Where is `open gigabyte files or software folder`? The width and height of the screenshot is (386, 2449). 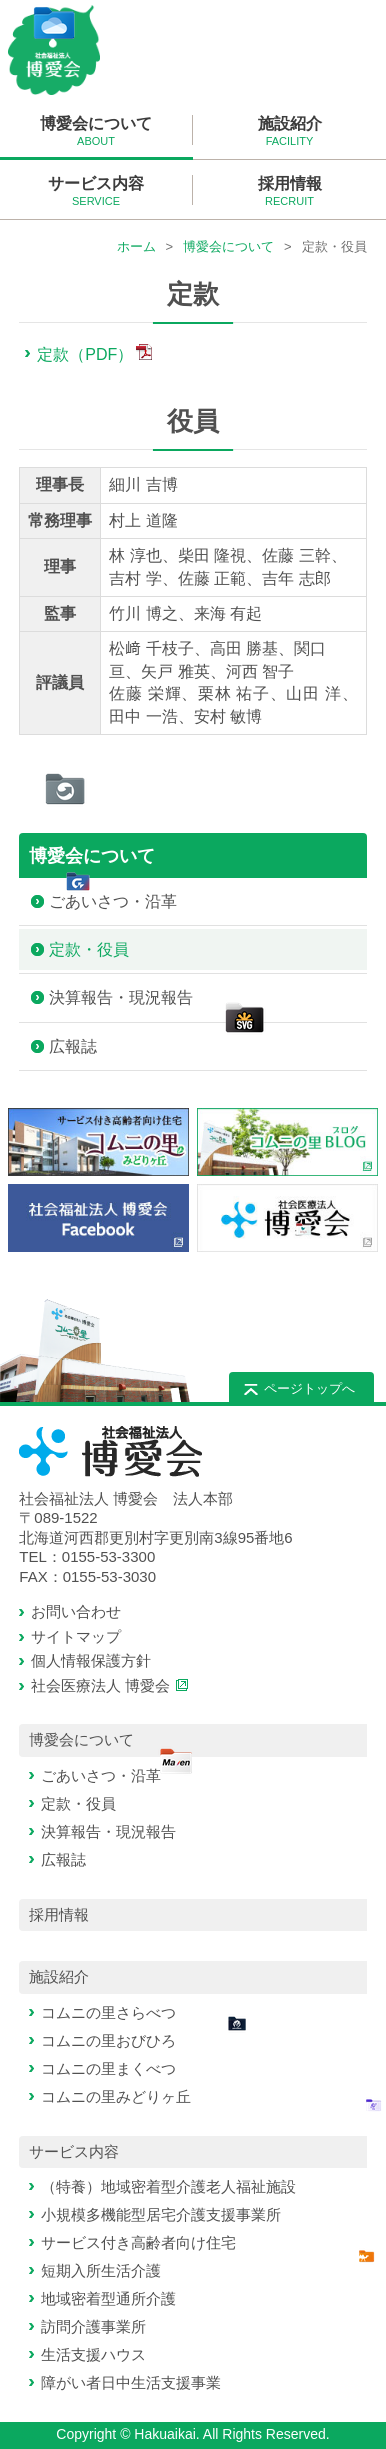
open gigabyte files or software folder is located at coordinates (78, 882).